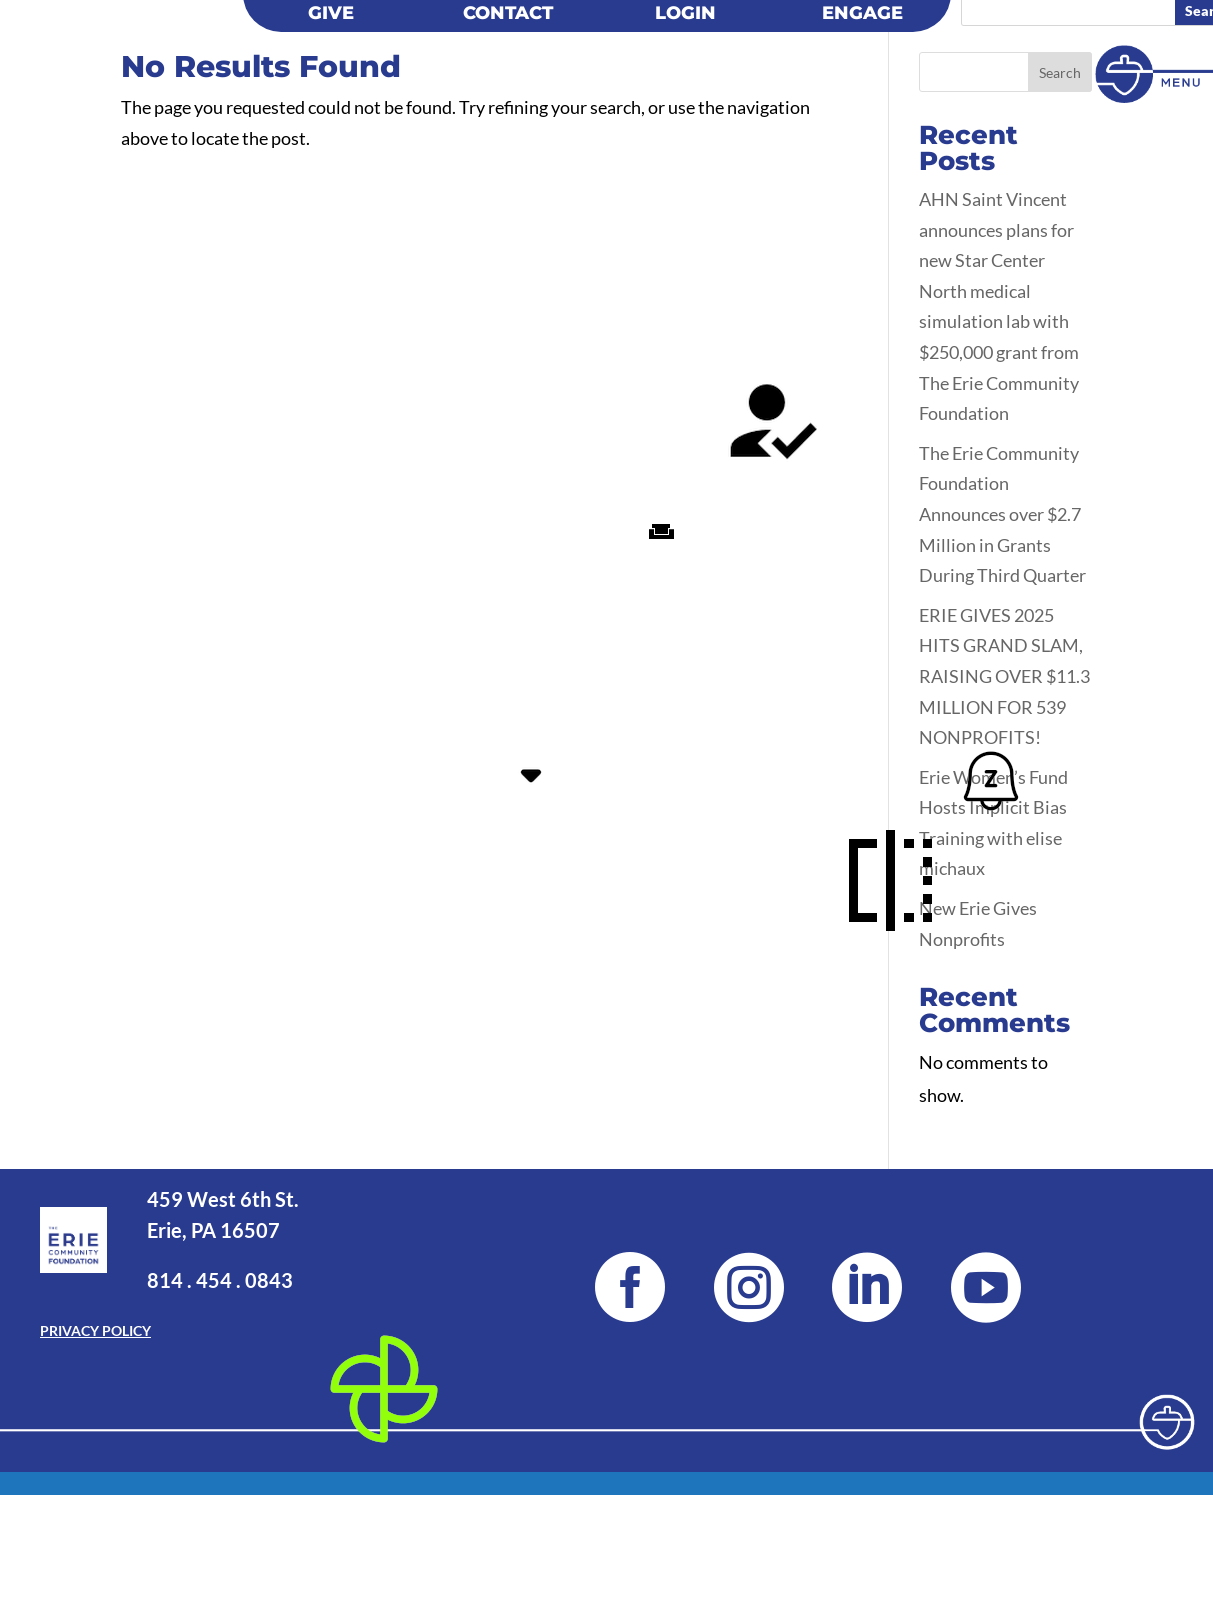  What do you see at coordinates (531, 775) in the screenshot?
I see `expand dropdown menu` at bounding box center [531, 775].